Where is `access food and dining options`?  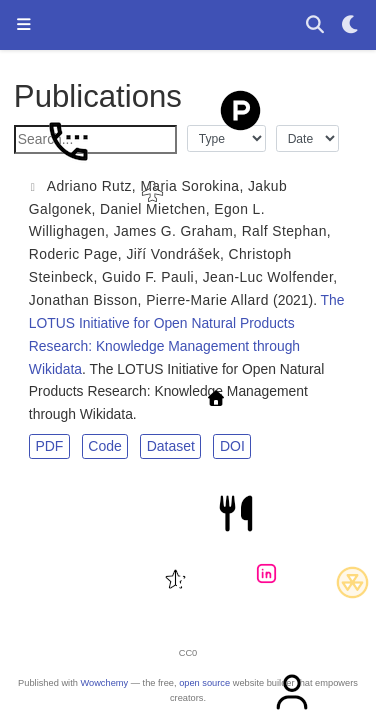
access food and dining options is located at coordinates (236, 513).